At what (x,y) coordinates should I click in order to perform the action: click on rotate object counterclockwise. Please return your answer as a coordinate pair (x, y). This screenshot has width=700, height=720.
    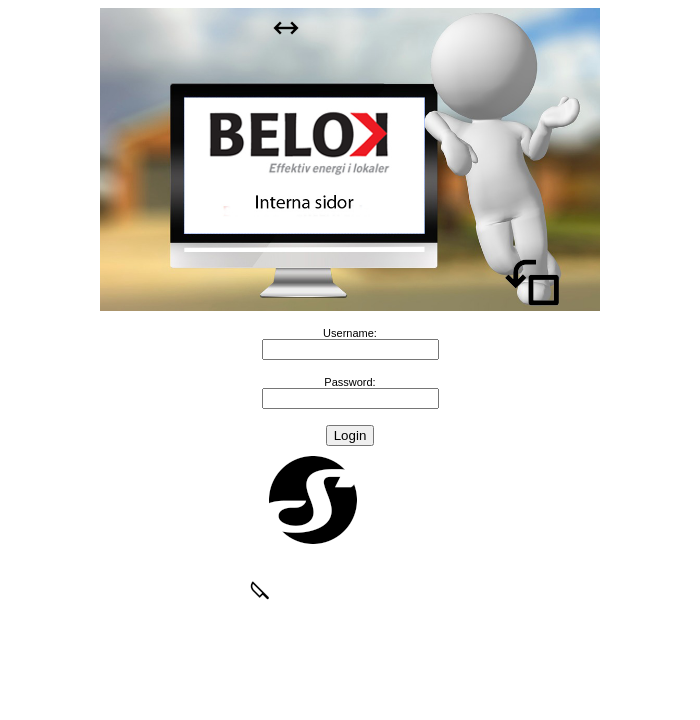
    Looking at the image, I should click on (533, 282).